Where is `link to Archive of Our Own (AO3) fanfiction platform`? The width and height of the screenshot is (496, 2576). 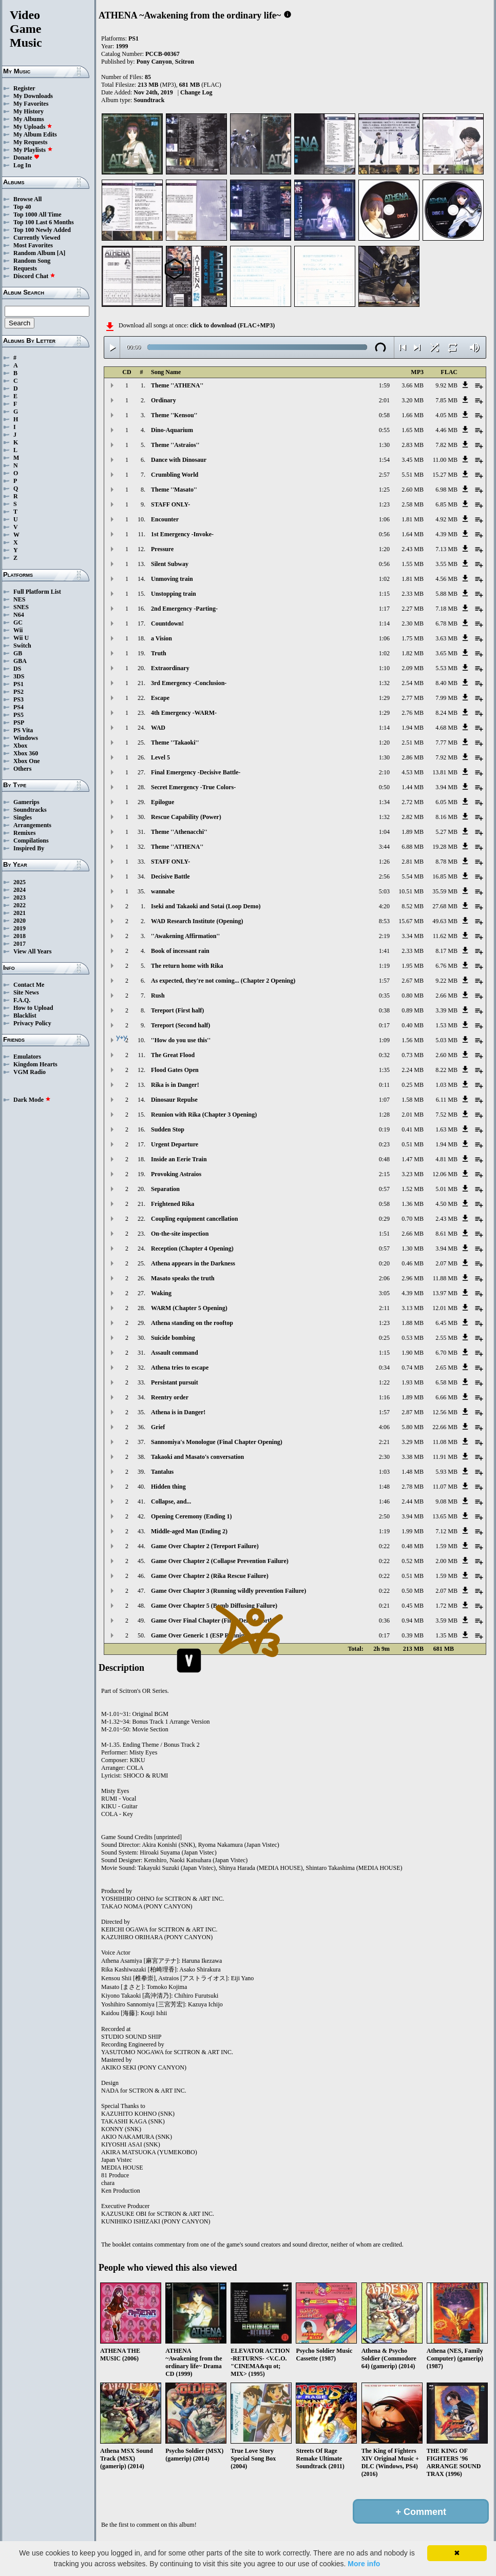
link to Archive of Our Own (AO3) fanfiction platform is located at coordinates (249, 1629).